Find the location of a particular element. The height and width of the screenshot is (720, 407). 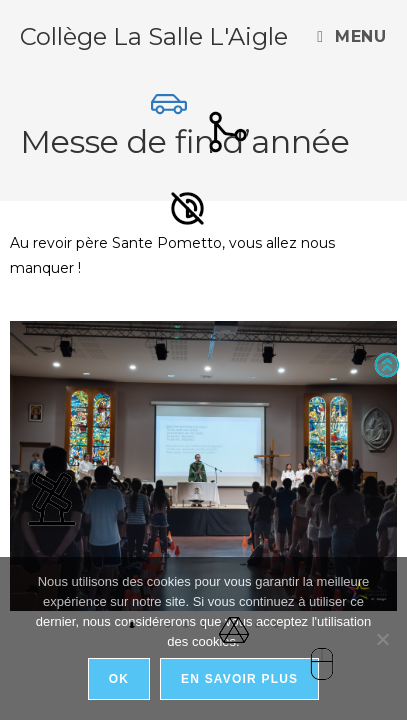

indicates mouse input or cursor control settings is located at coordinates (322, 664).